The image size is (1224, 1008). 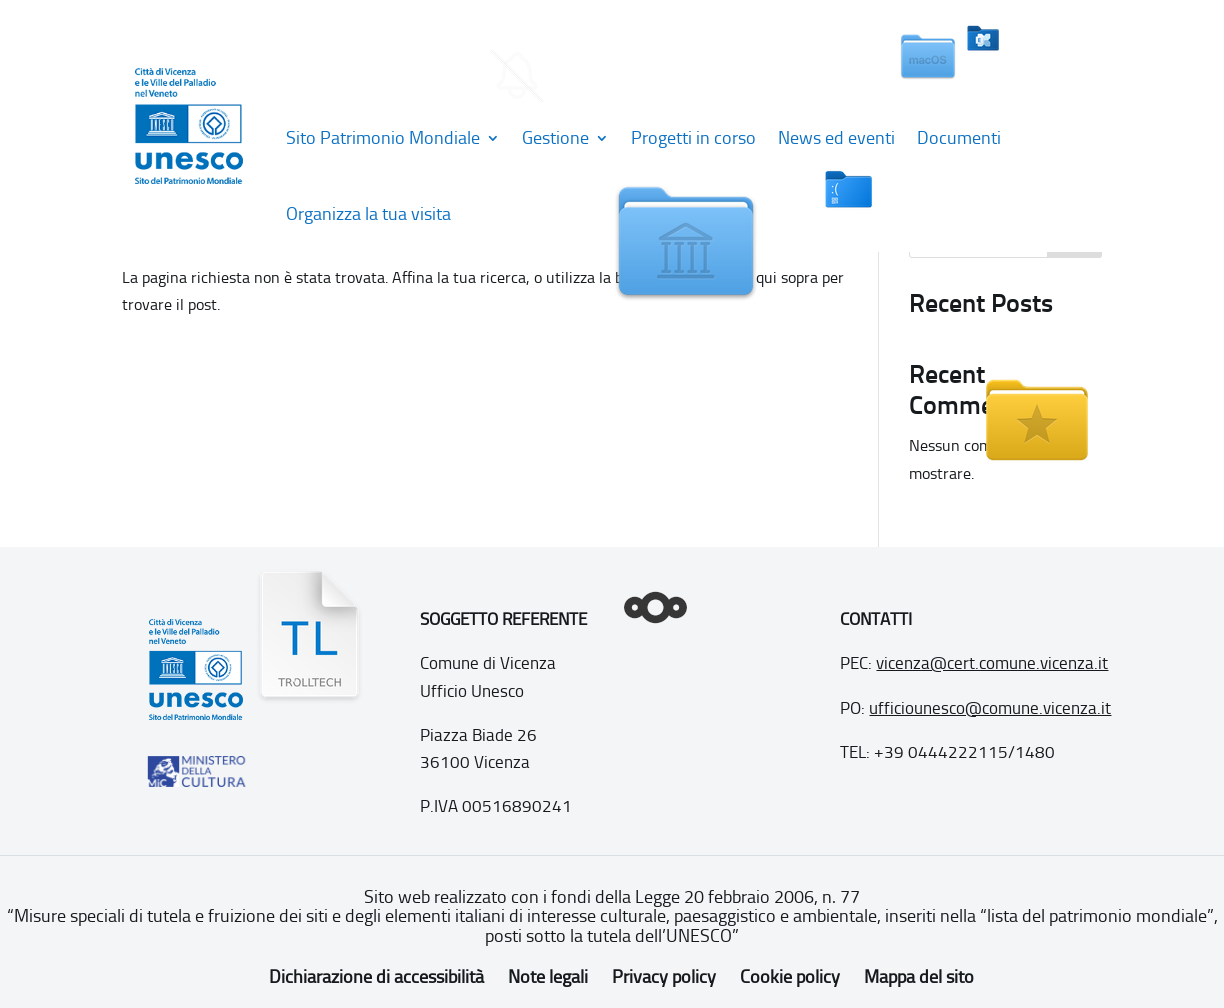 I want to click on access macOS system files and folders, so click(x=928, y=56).